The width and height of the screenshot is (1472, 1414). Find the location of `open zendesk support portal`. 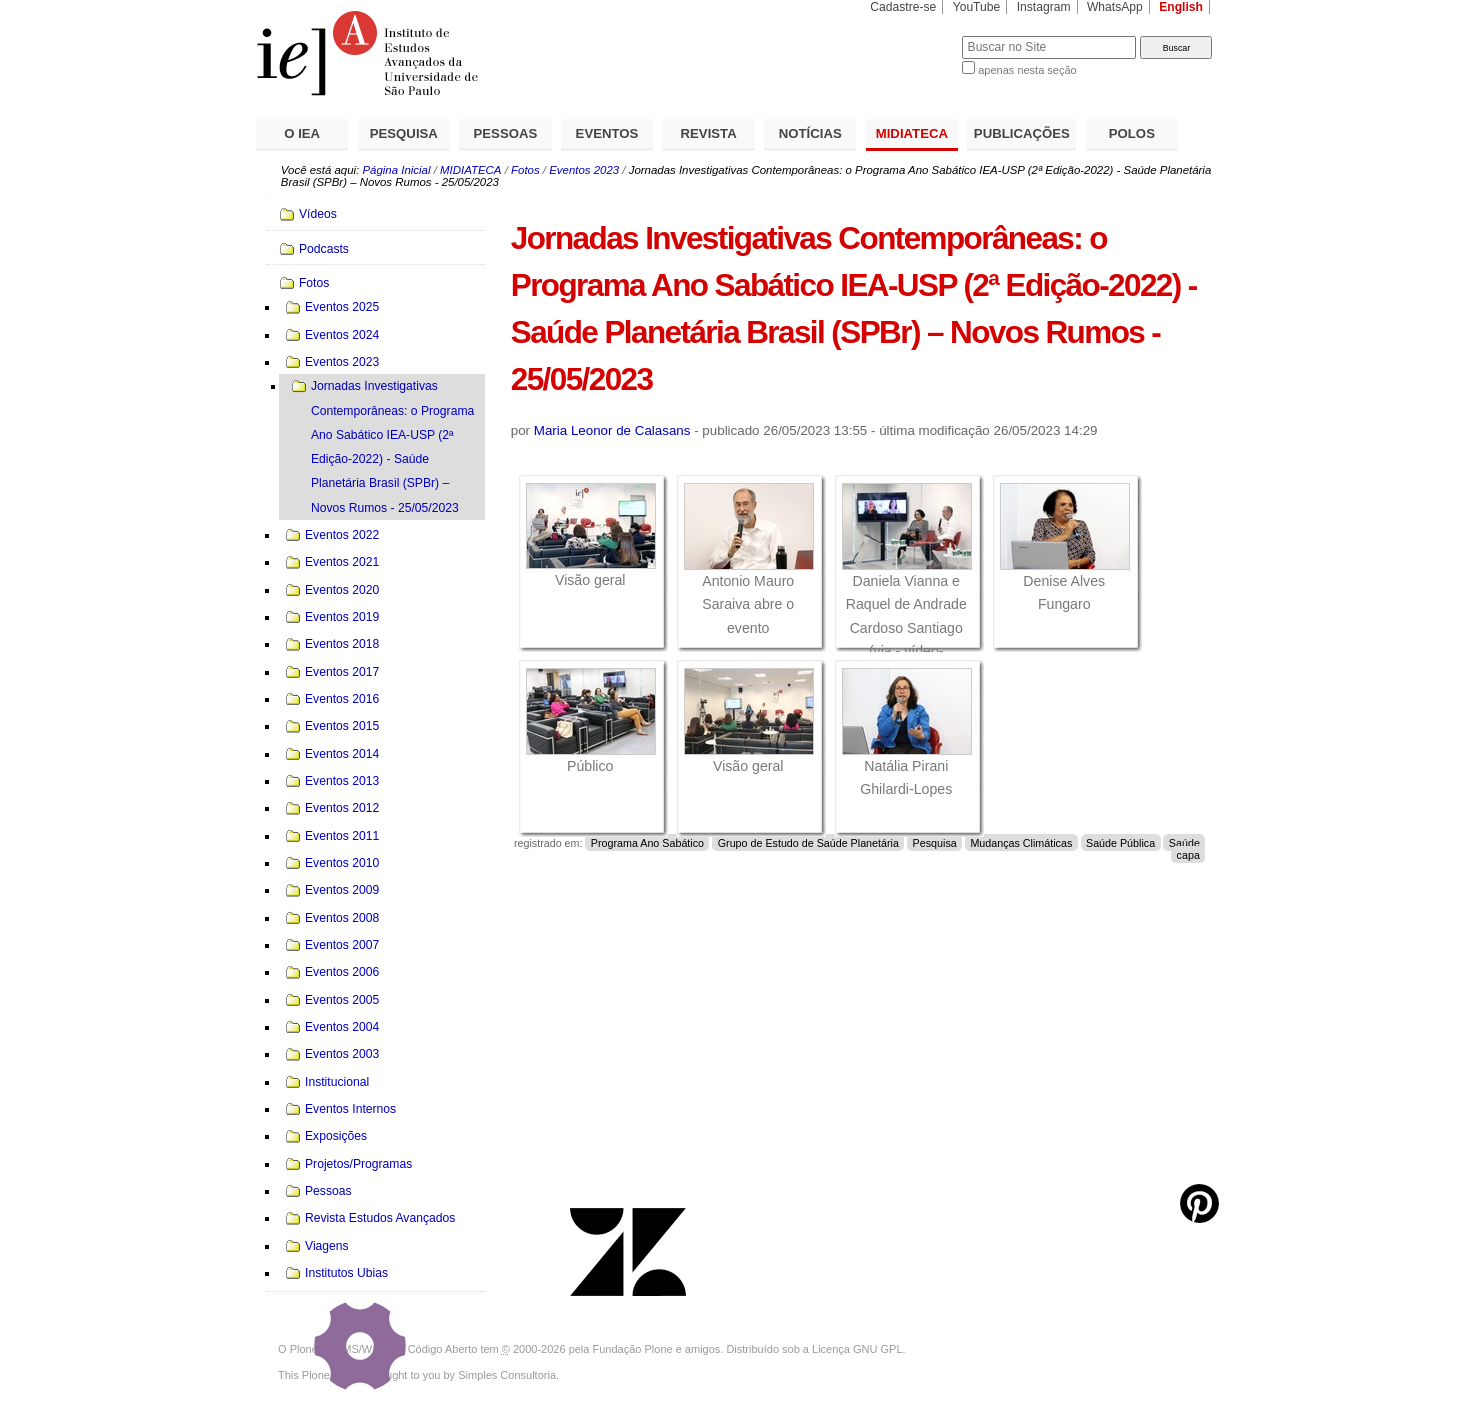

open zendesk support portal is located at coordinates (628, 1252).